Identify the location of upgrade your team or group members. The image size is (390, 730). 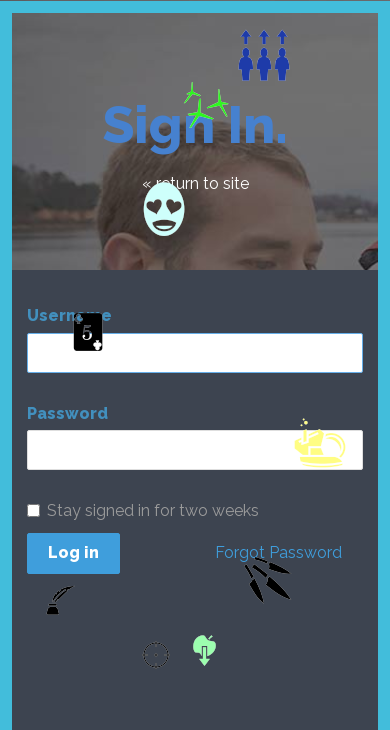
(264, 55).